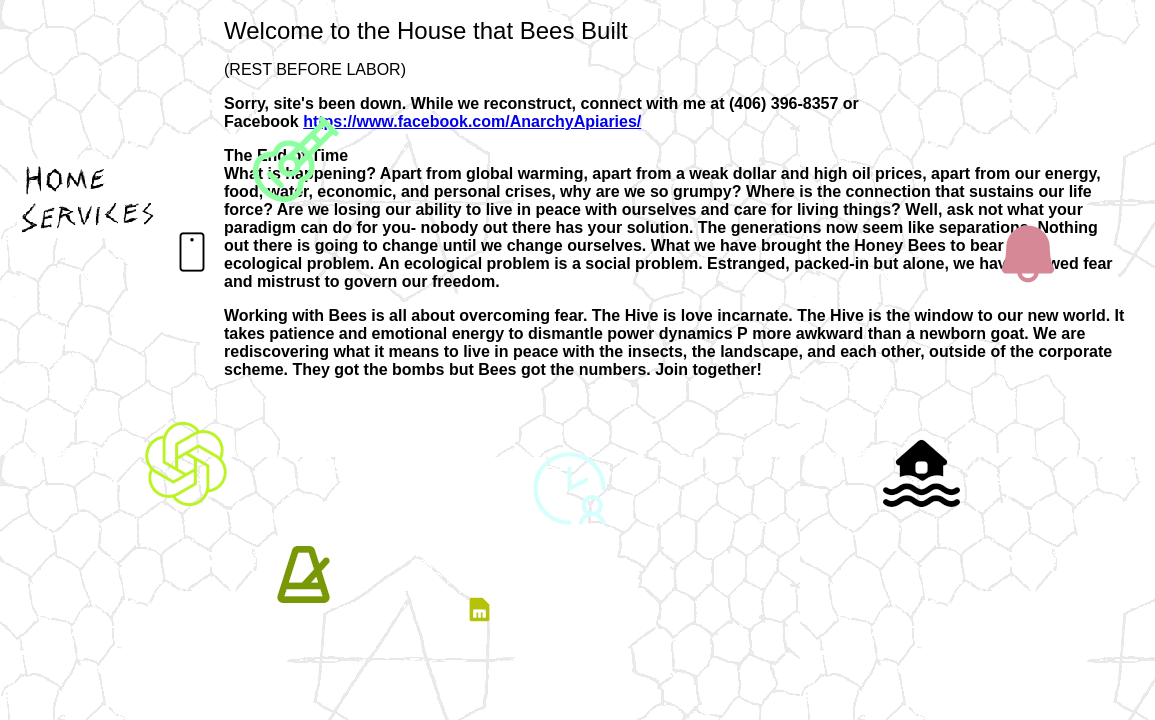 The image size is (1155, 720). Describe the element at coordinates (569, 488) in the screenshot. I see `view user's time or schedule` at that location.